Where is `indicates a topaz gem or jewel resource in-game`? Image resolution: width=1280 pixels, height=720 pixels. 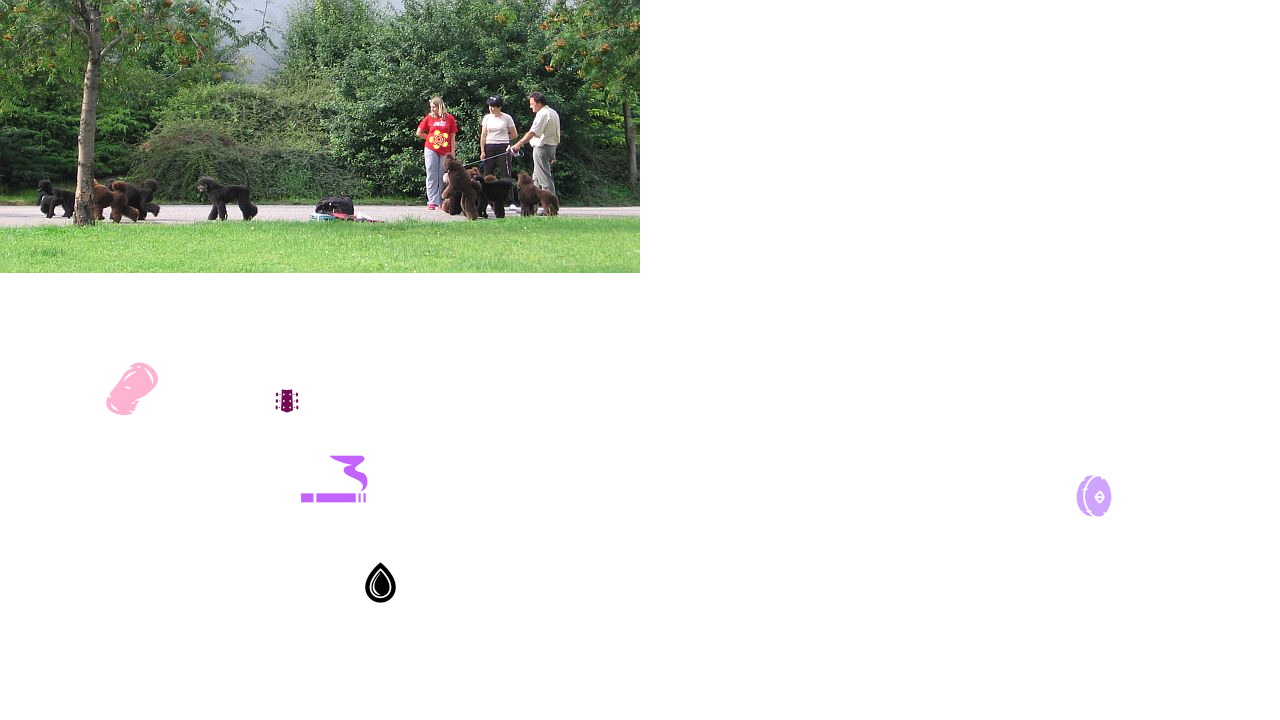 indicates a topaz gem or jewel resource in-game is located at coordinates (380, 582).